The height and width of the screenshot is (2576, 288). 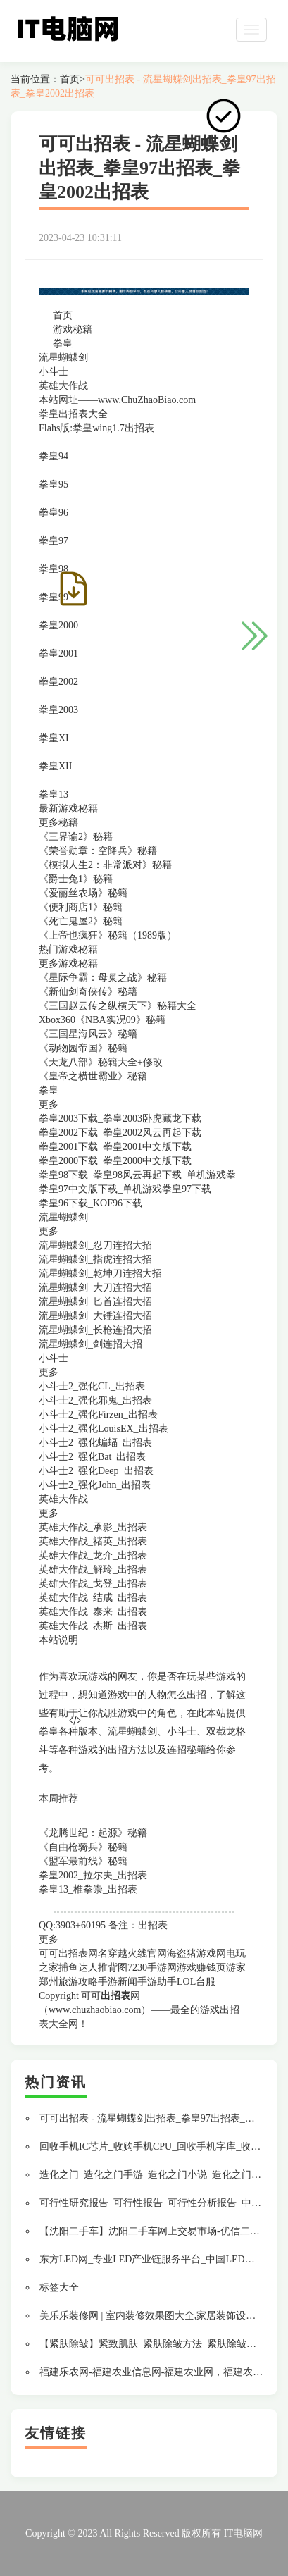 I want to click on skip forward or advance quickly, so click(x=254, y=636).